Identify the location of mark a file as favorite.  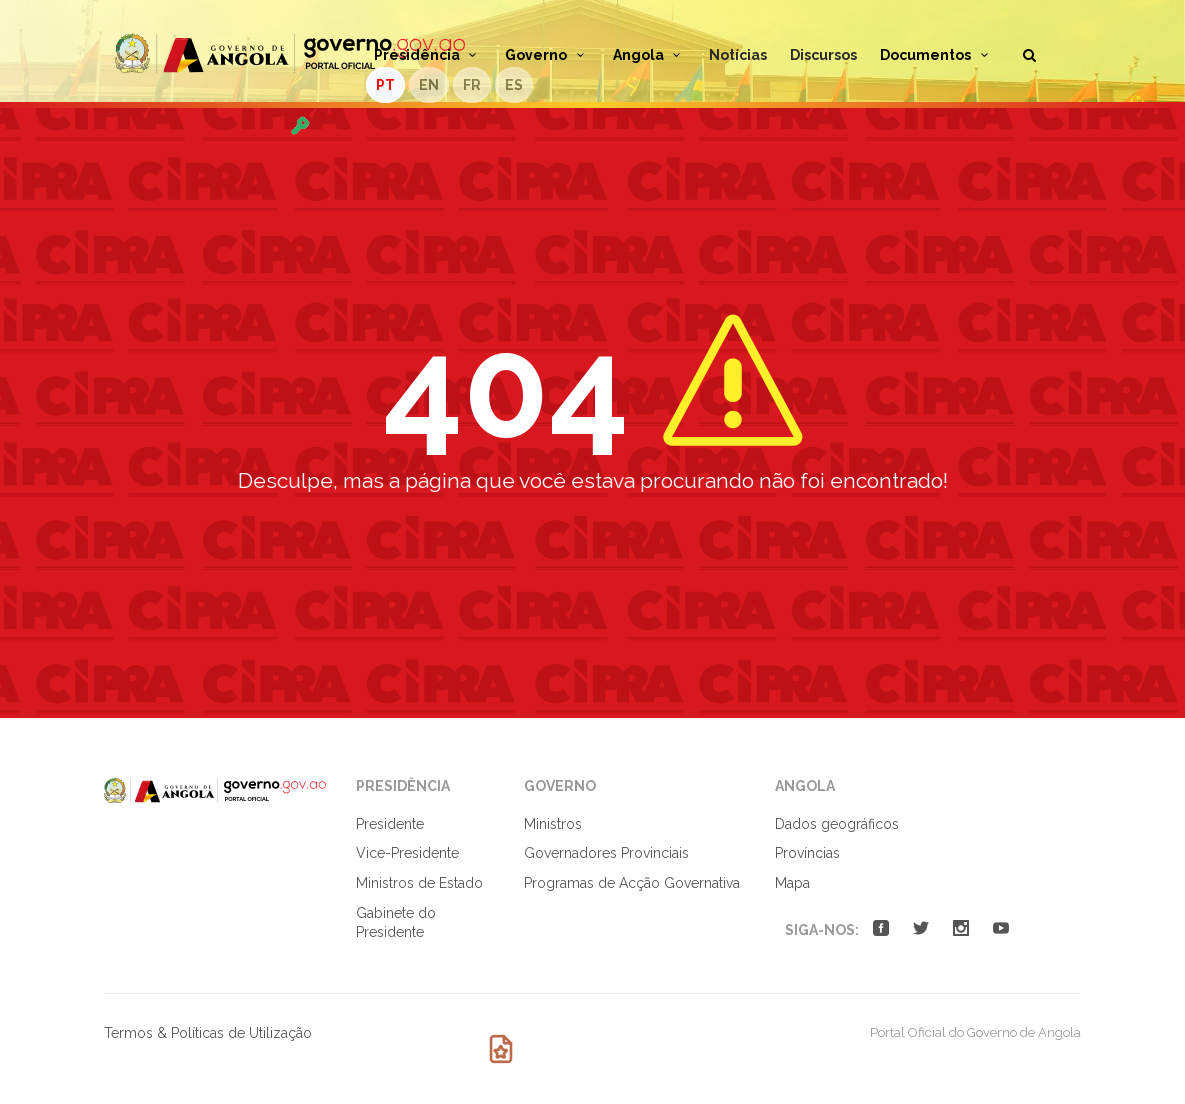
(501, 1049).